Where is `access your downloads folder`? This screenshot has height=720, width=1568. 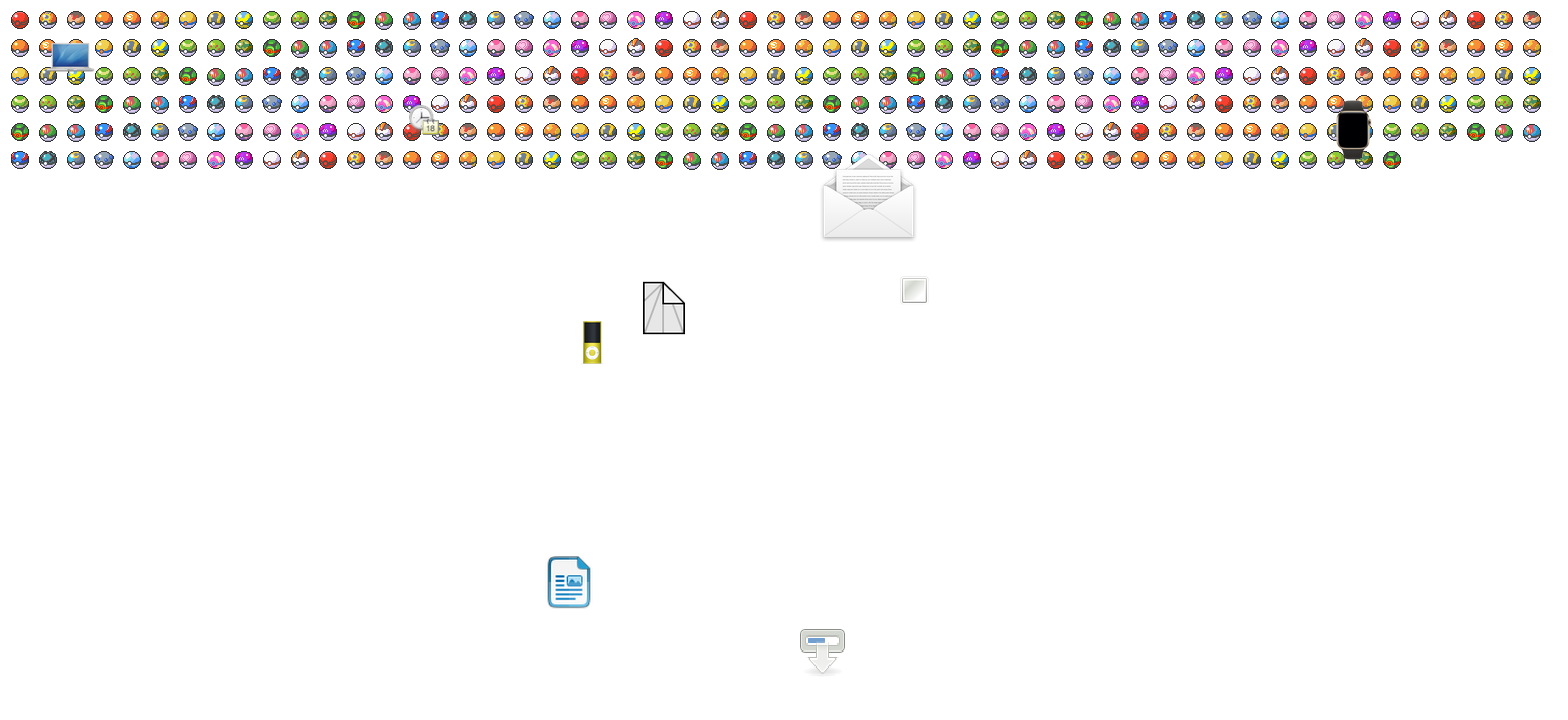 access your downloads folder is located at coordinates (822, 651).